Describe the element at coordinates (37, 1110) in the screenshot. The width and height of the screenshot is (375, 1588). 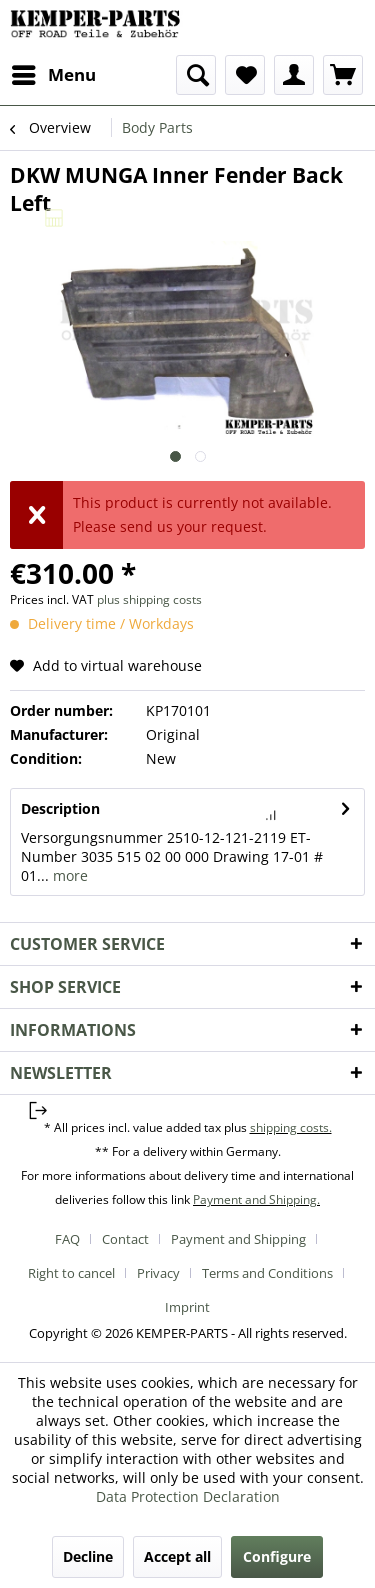
I see `sign out of your account` at that location.